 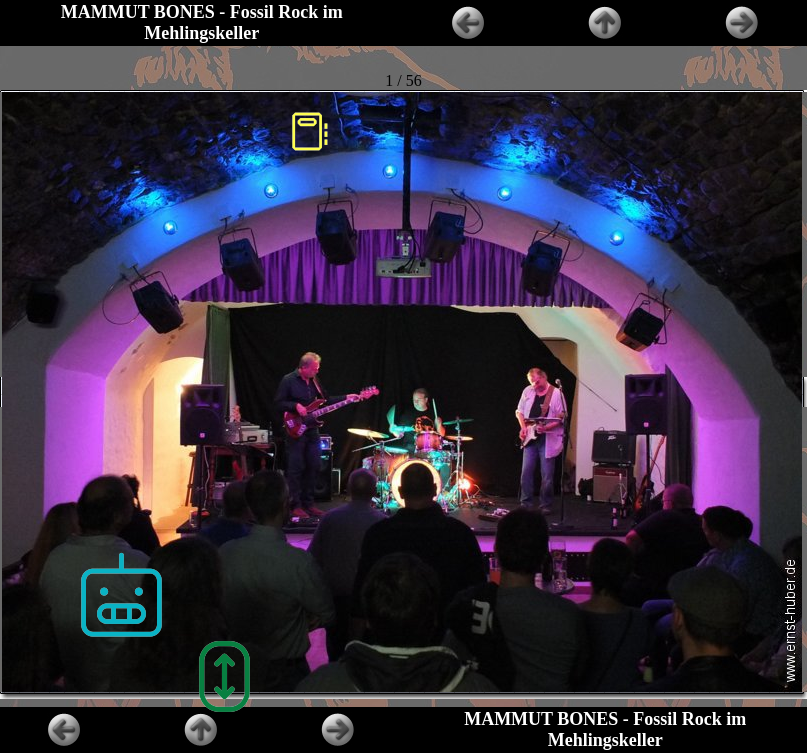 What do you see at coordinates (224, 676) in the screenshot?
I see `scroll up and down on the page` at bounding box center [224, 676].